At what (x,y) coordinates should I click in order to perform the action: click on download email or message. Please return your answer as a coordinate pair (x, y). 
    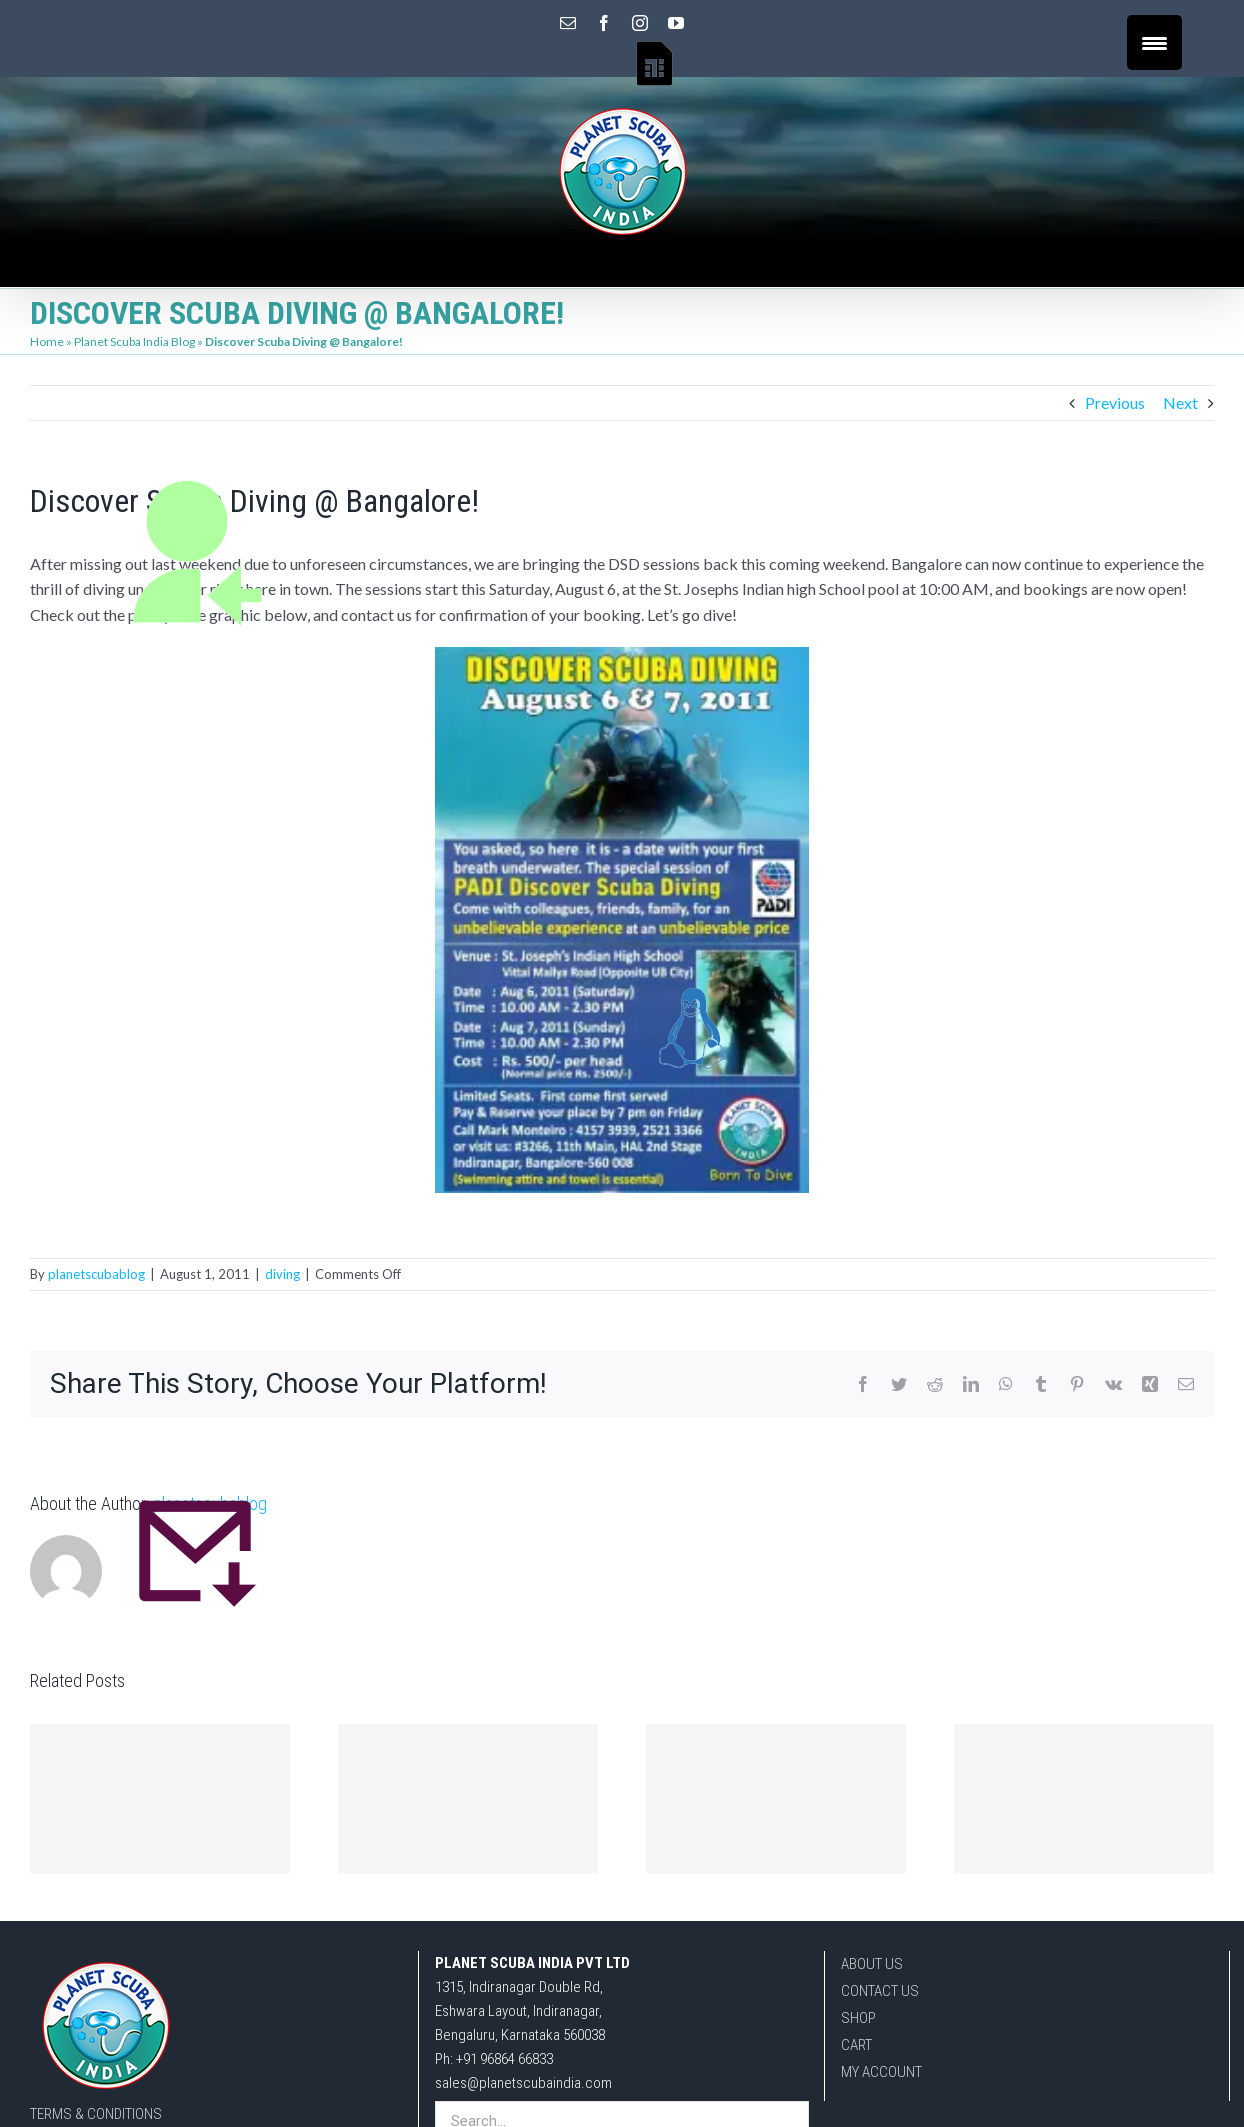
    Looking at the image, I should click on (195, 1551).